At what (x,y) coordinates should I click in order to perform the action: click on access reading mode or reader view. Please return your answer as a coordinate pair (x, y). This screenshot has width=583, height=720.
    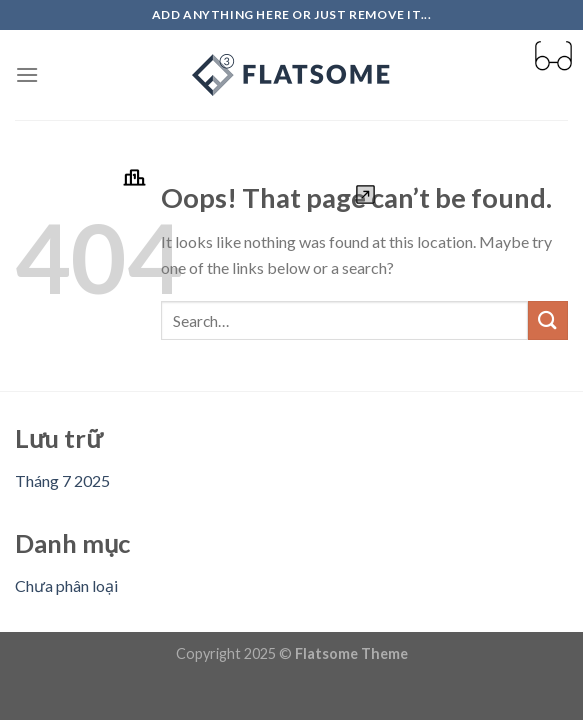
    Looking at the image, I should click on (553, 56).